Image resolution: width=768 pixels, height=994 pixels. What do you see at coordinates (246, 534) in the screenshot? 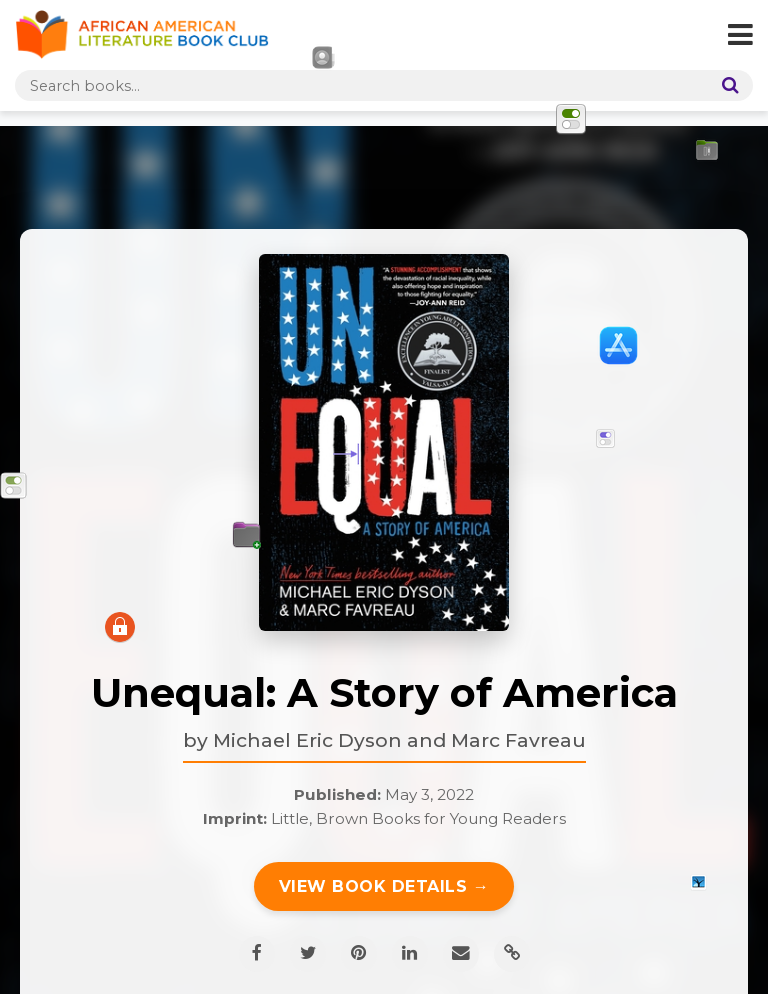
I see `create a new folder` at bounding box center [246, 534].